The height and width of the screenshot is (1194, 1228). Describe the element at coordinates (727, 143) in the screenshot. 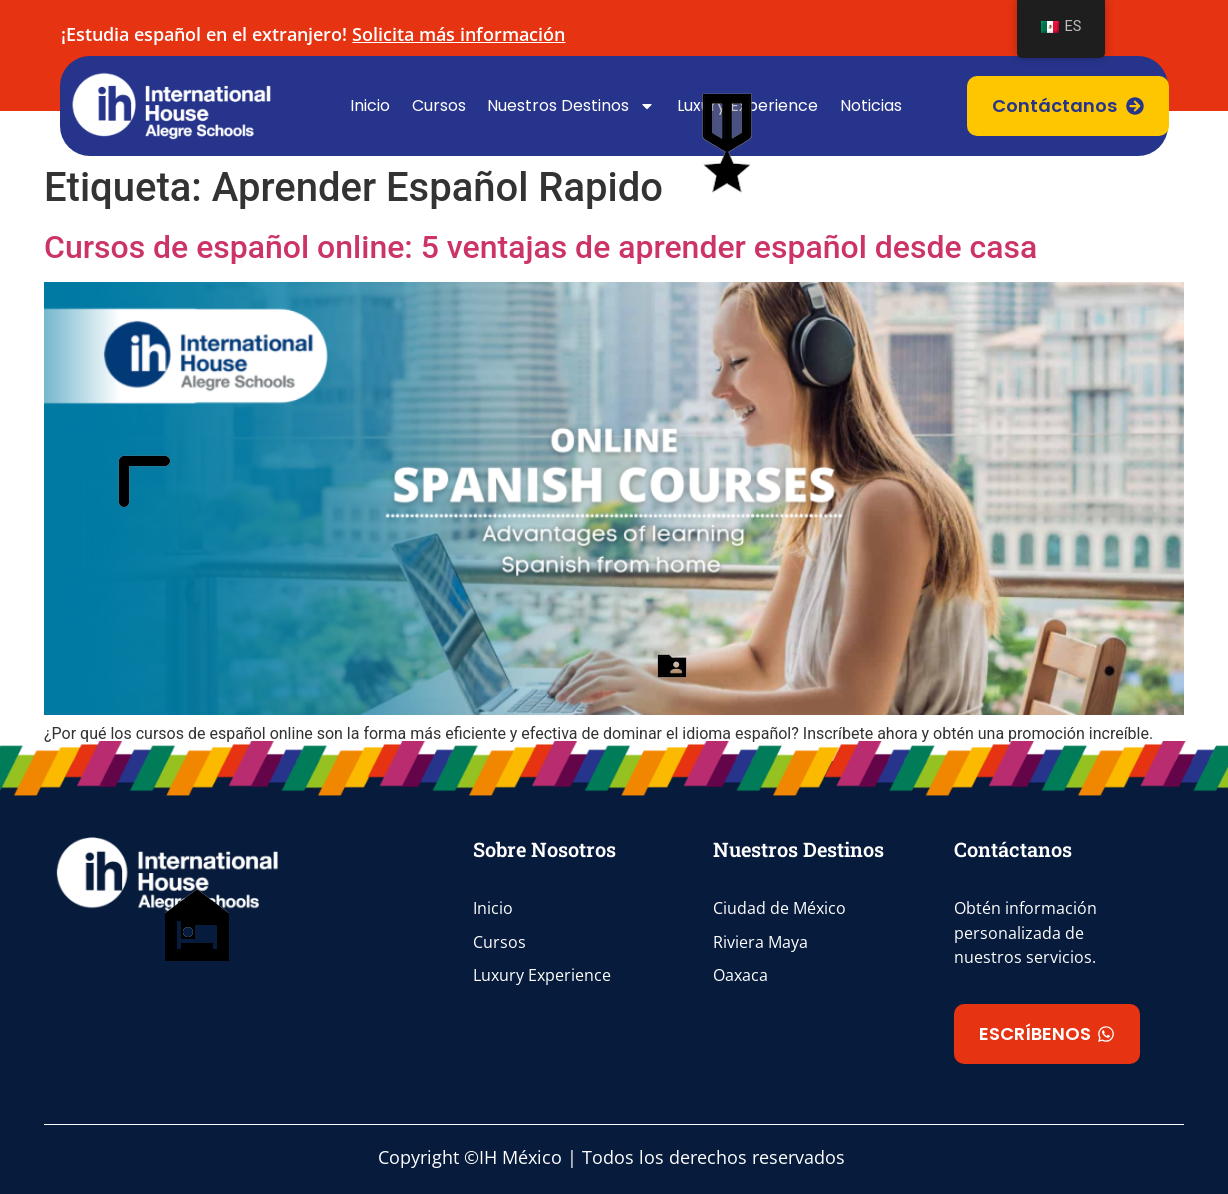

I see `view achievements or badges earned` at that location.